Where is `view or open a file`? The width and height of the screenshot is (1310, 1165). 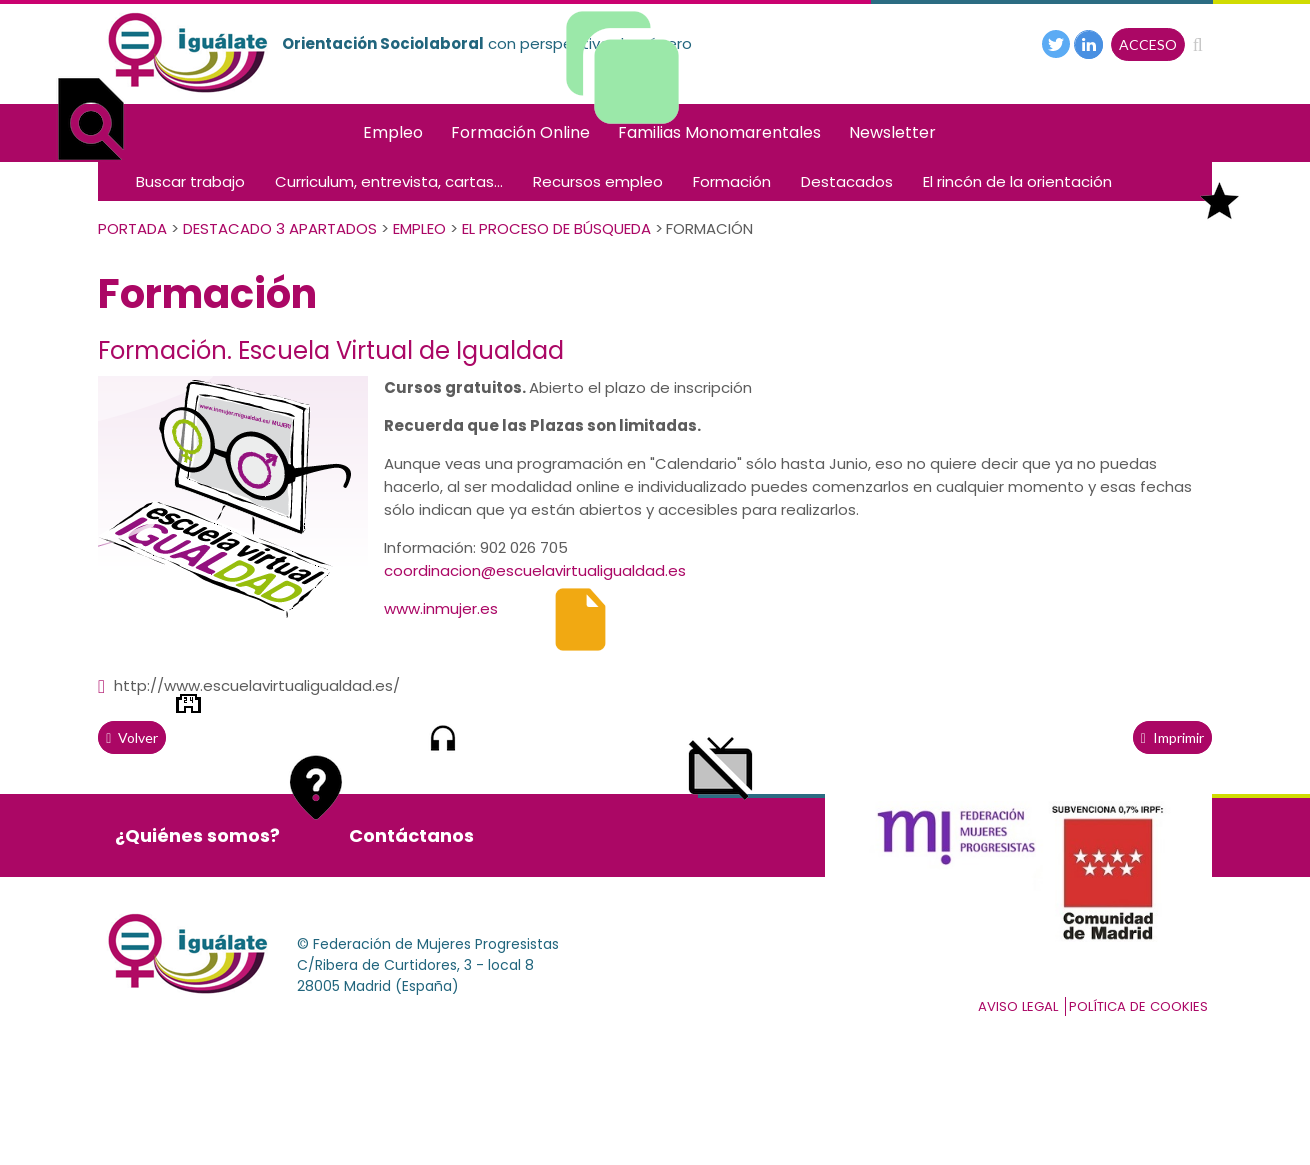
view or open a file is located at coordinates (580, 619).